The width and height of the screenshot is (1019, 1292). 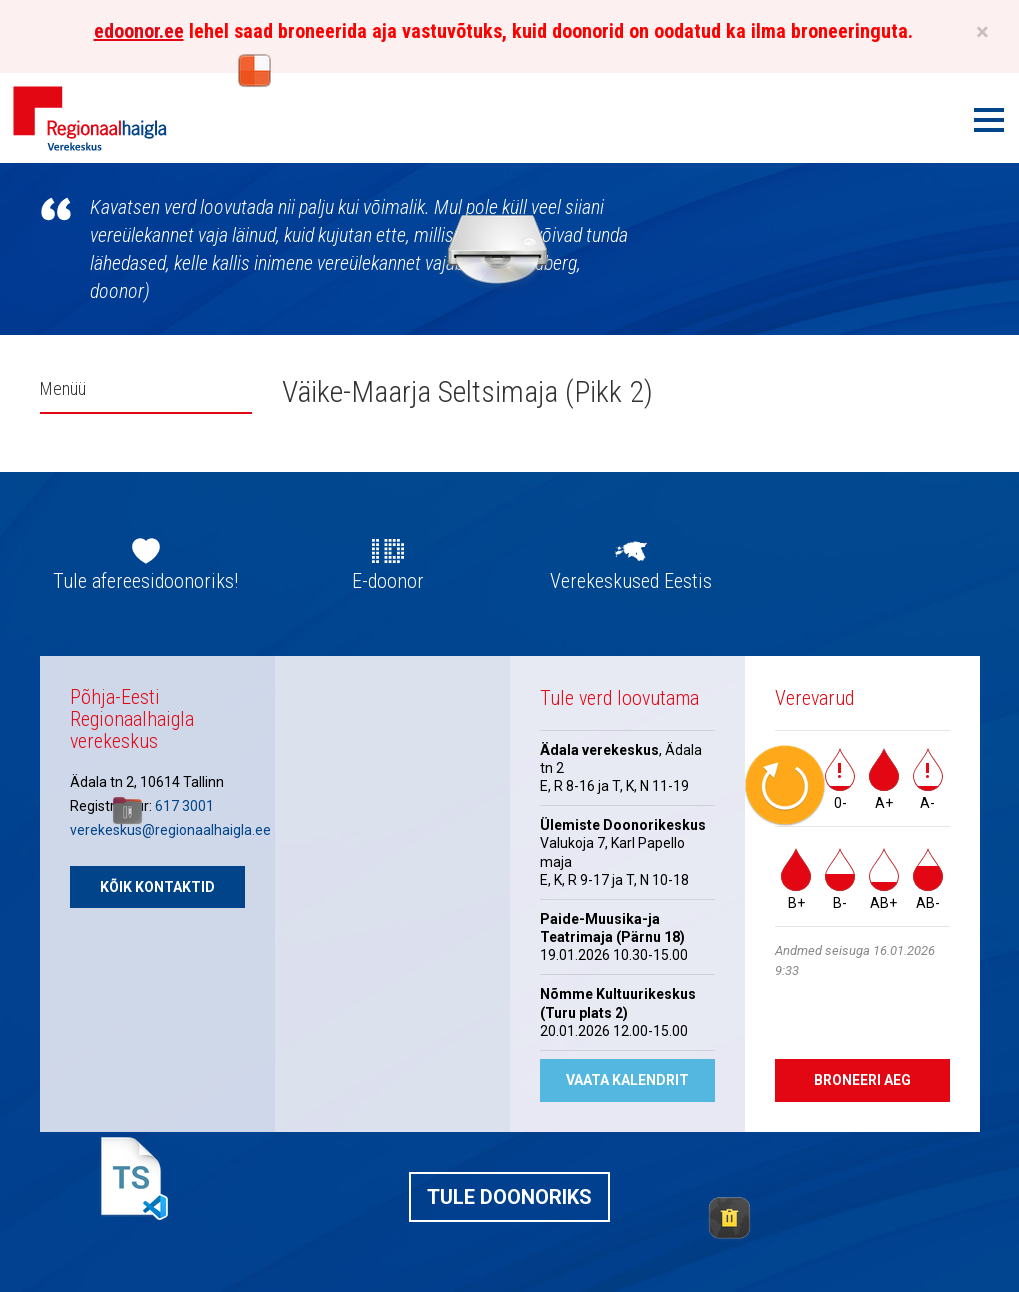 I want to click on open templates folder, so click(x=127, y=810).